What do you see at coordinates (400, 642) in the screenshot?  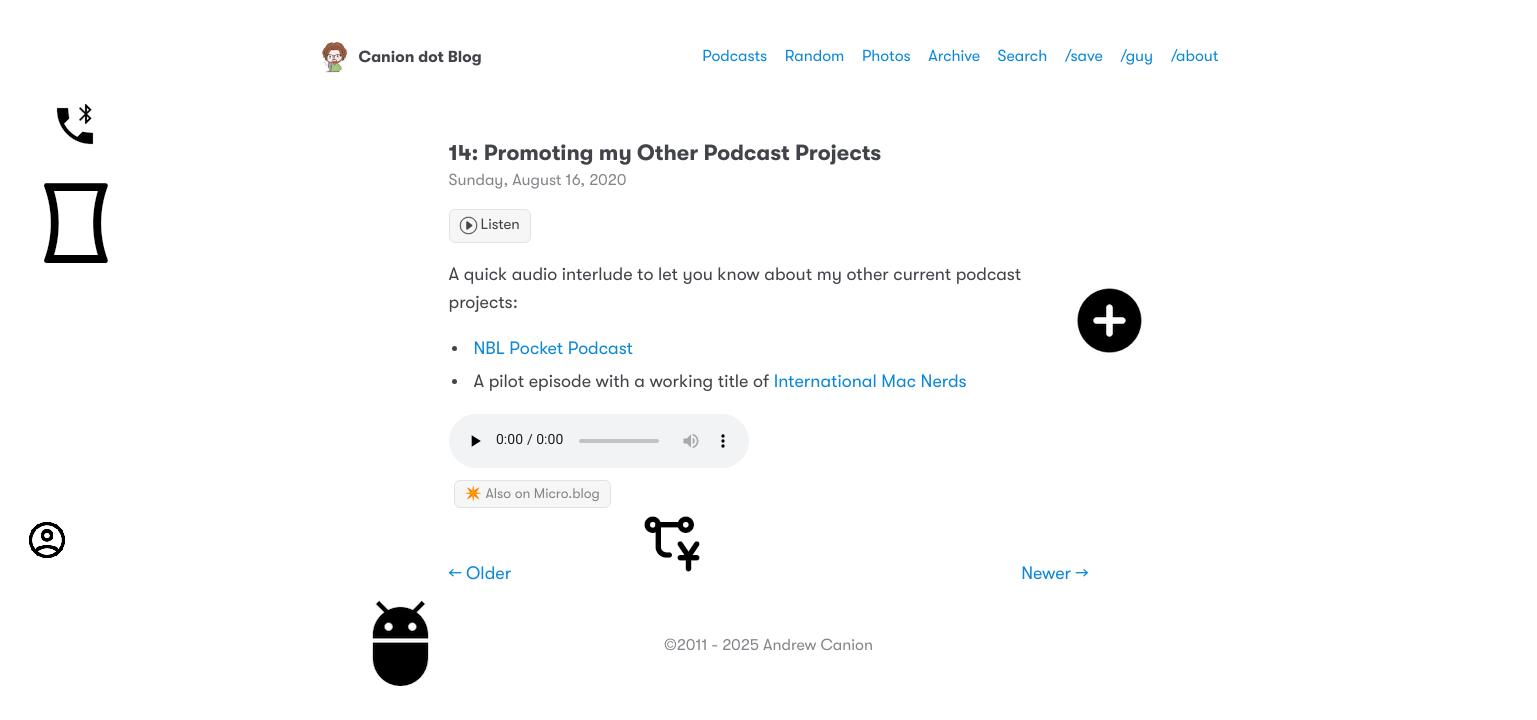 I see `android debug bridge (adb) connection status` at bounding box center [400, 642].